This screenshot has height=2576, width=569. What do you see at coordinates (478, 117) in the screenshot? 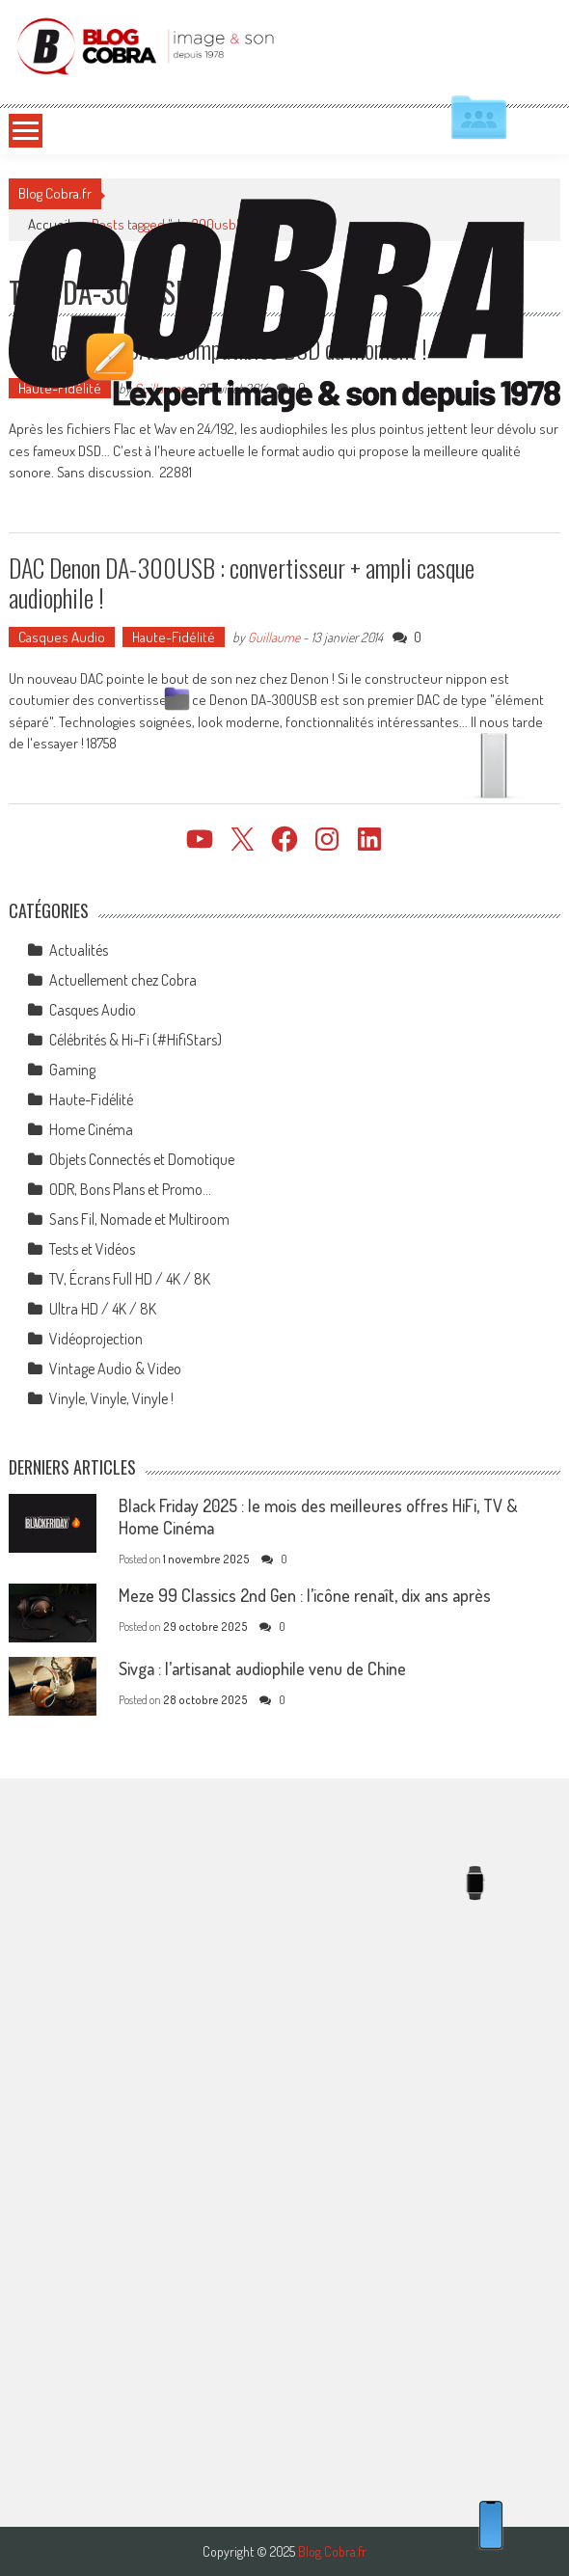
I see `access shared group folder` at bounding box center [478, 117].